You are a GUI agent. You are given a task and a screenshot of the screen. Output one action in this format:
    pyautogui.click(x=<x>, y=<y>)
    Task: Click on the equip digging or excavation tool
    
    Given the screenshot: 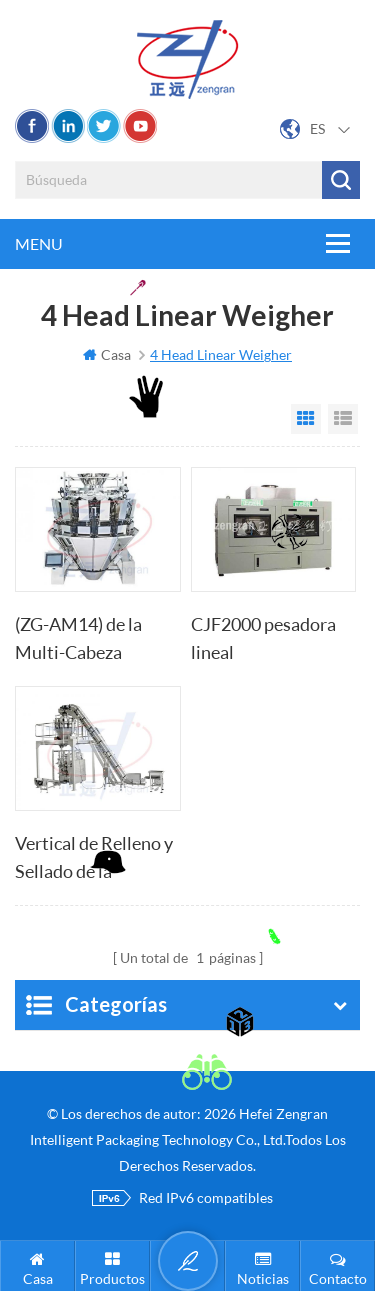 What is the action you would take?
    pyautogui.click(x=138, y=288)
    